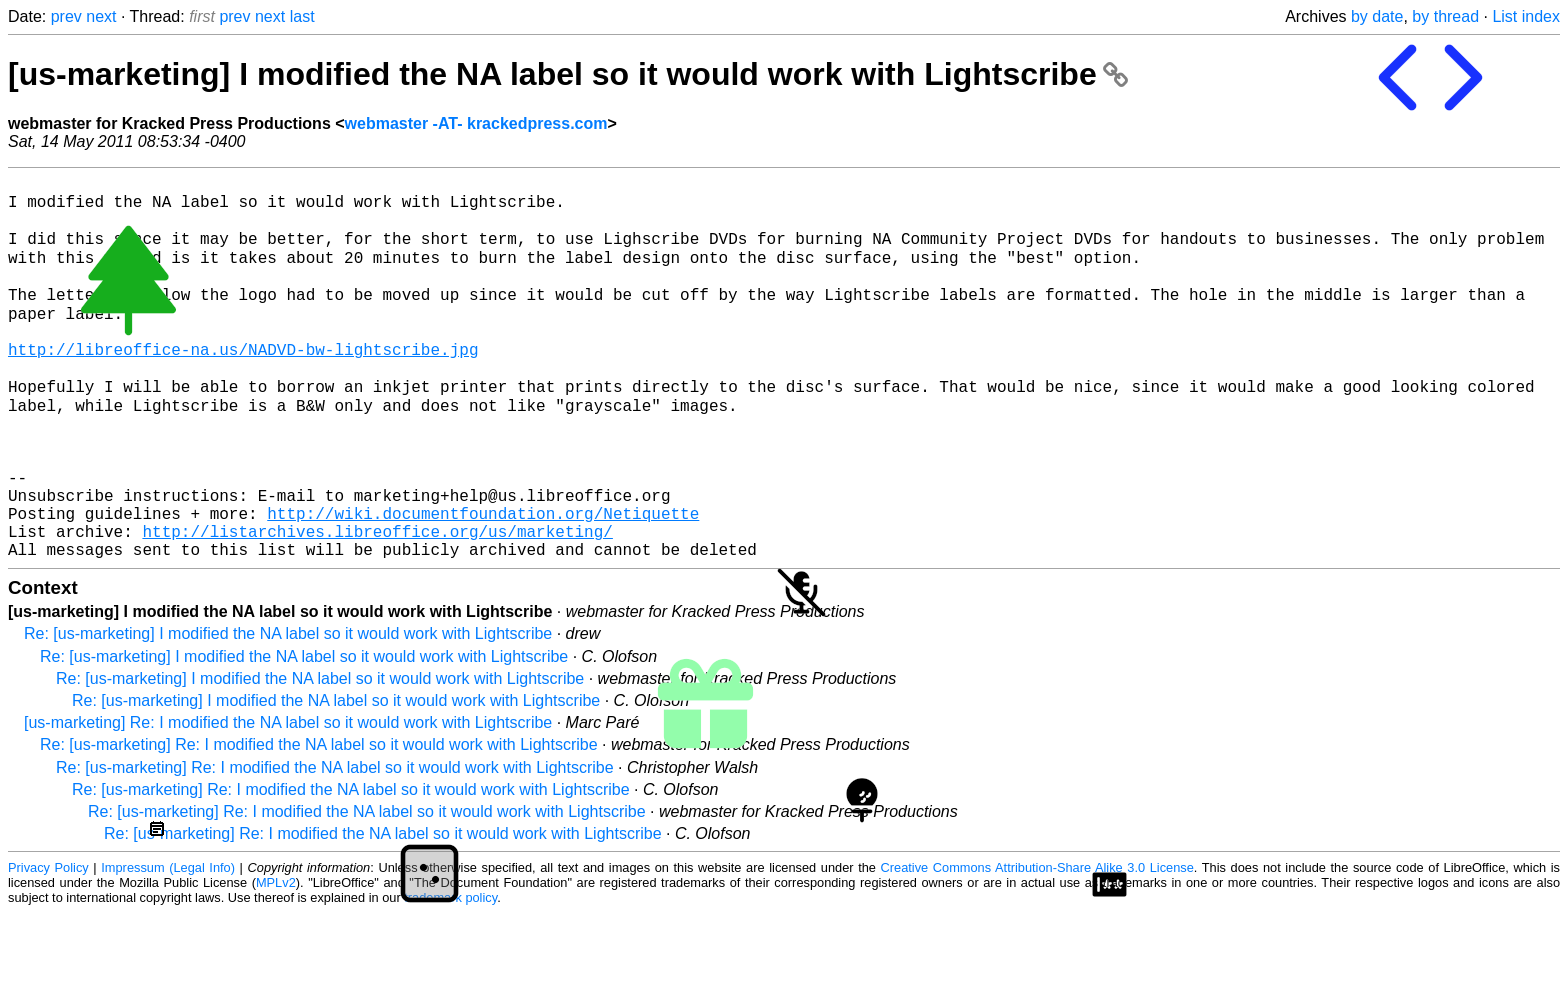 The height and width of the screenshot is (991, 1568). What do you see at coordinates (1430, 77) in the screenshot?
I see `view or edit source code` at bounding box center [1430, 77].